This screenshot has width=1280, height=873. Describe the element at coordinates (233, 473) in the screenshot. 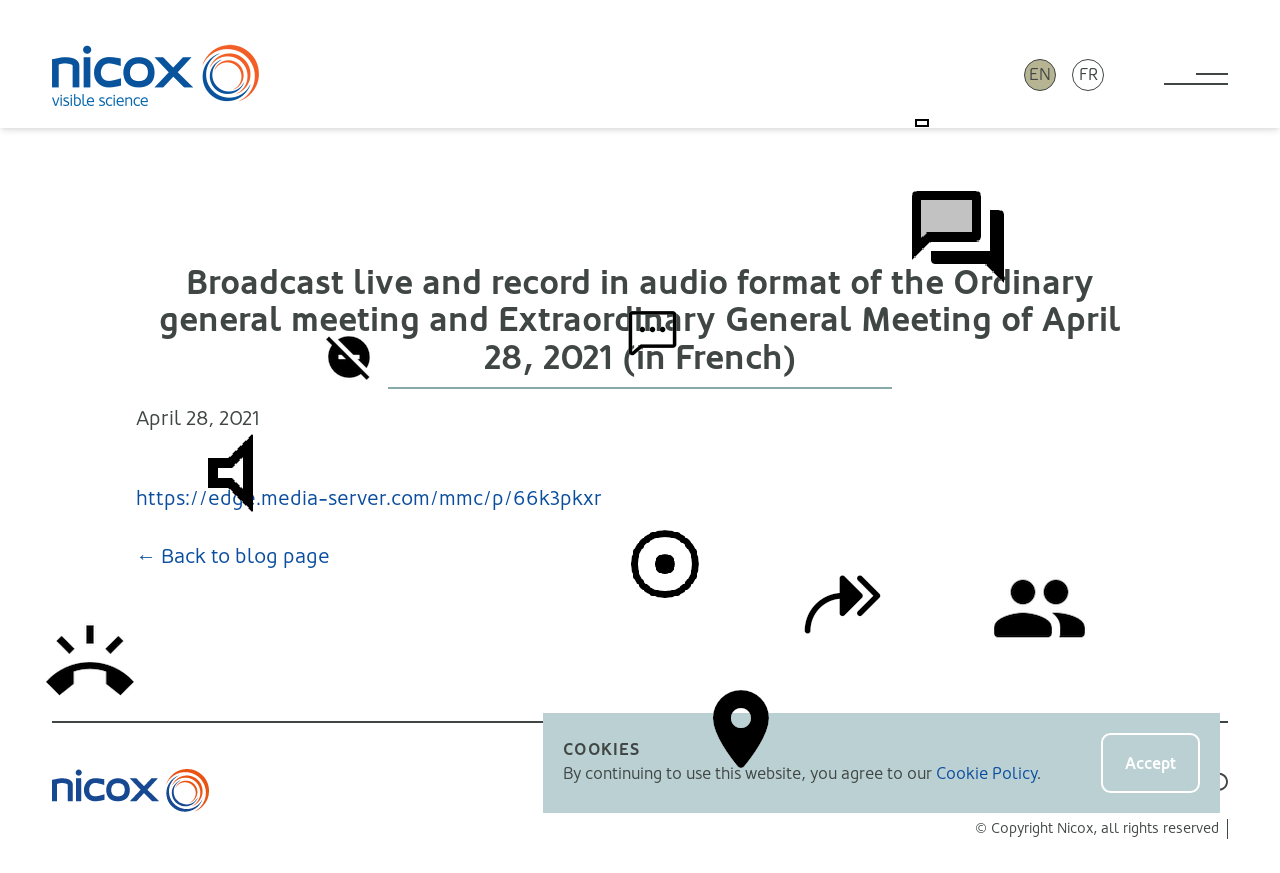

I see `mute audio or sound output` at that location.